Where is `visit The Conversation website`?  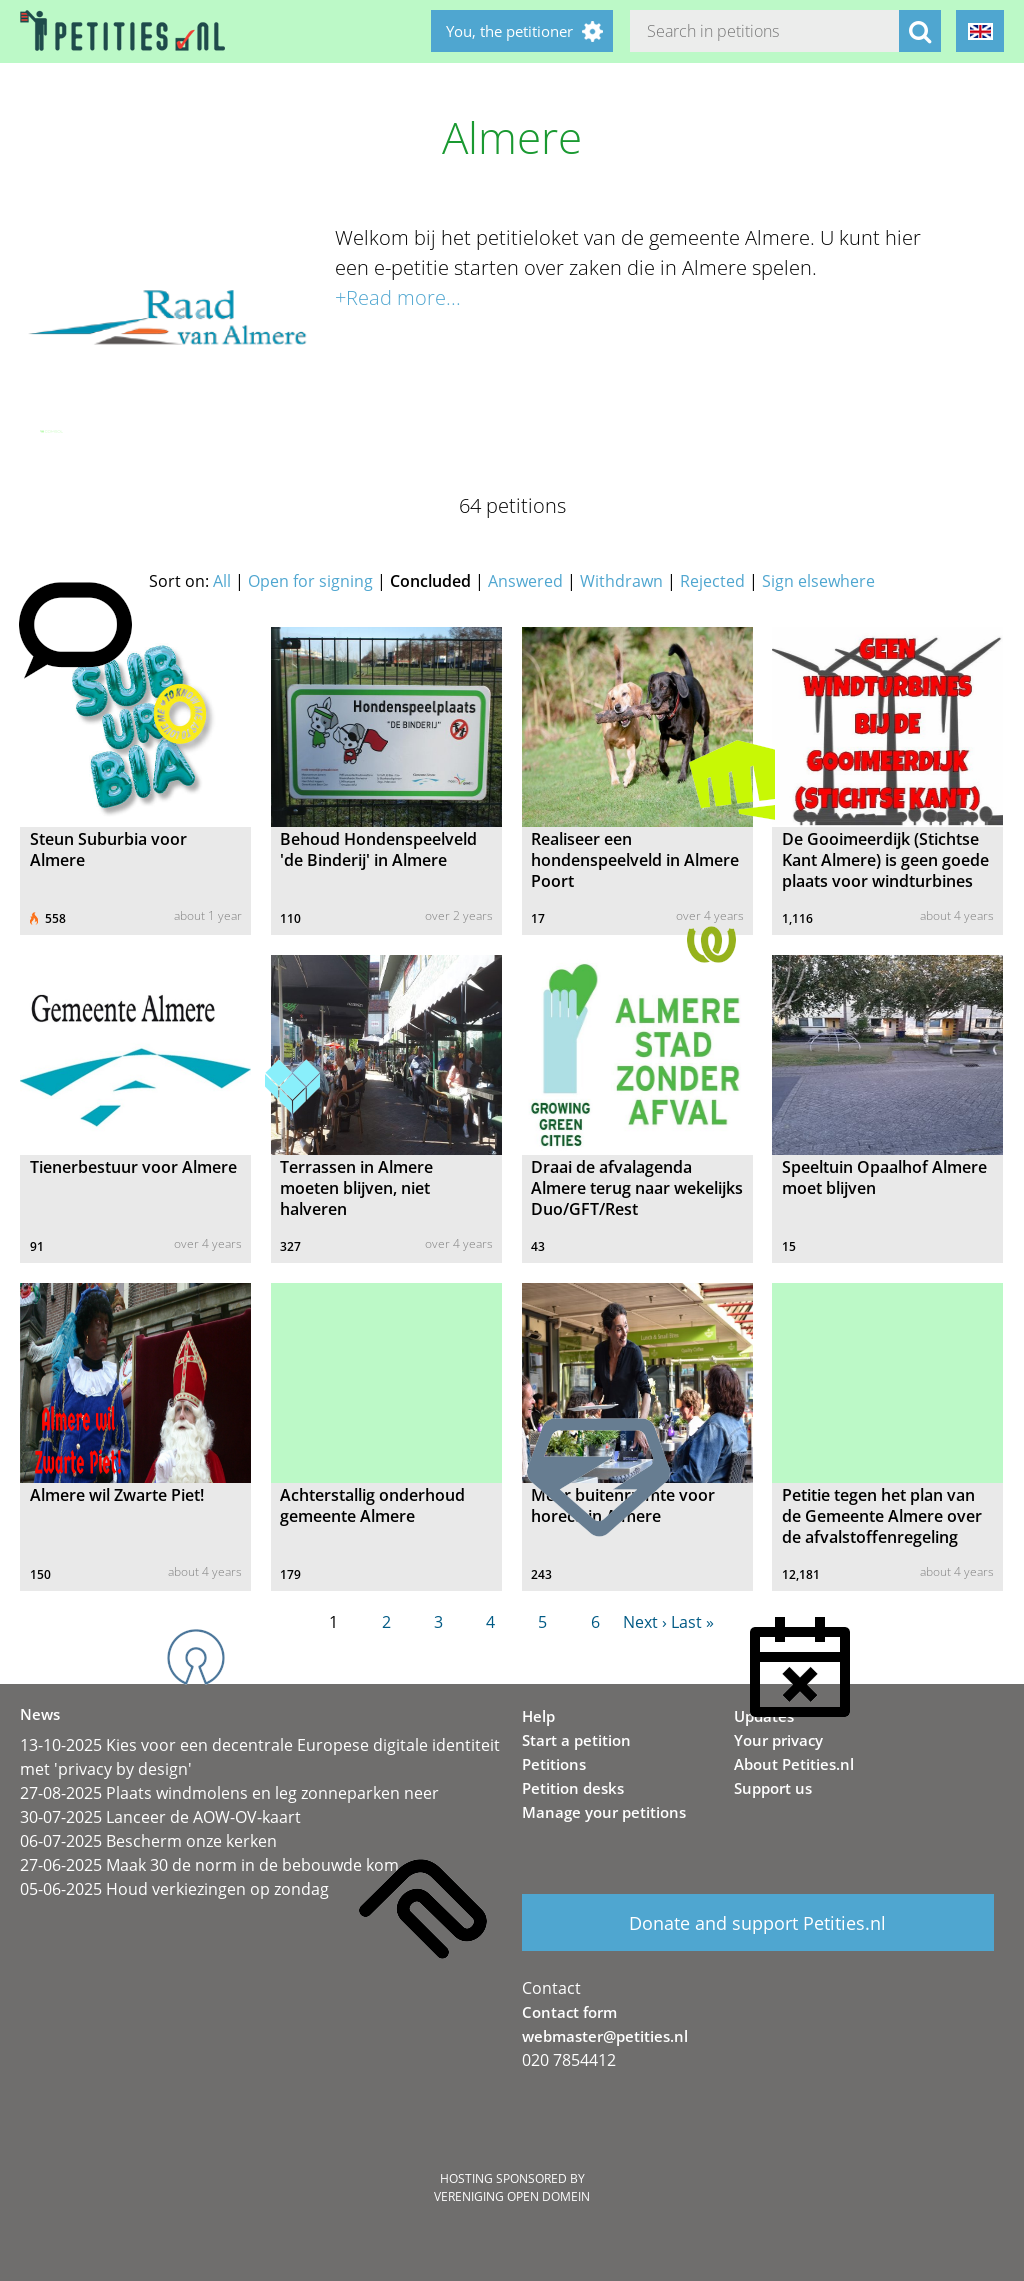
visit The Conversation website is located at coordinates (75, 630).